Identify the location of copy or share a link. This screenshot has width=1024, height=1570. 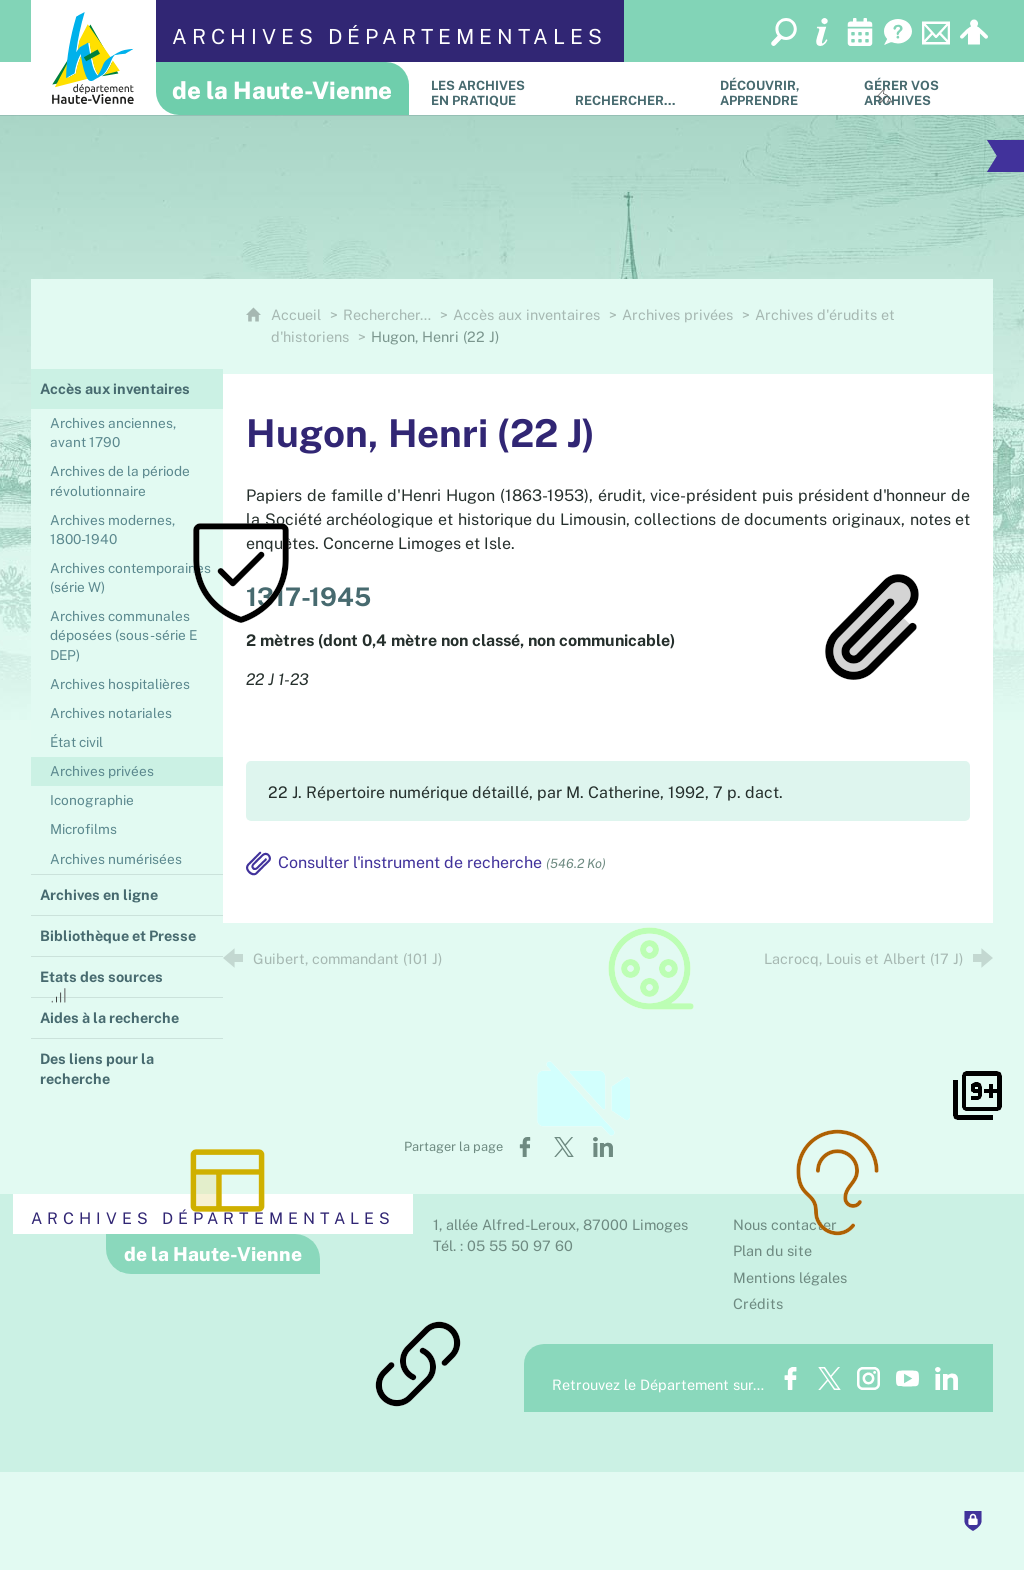
(418, 1364).